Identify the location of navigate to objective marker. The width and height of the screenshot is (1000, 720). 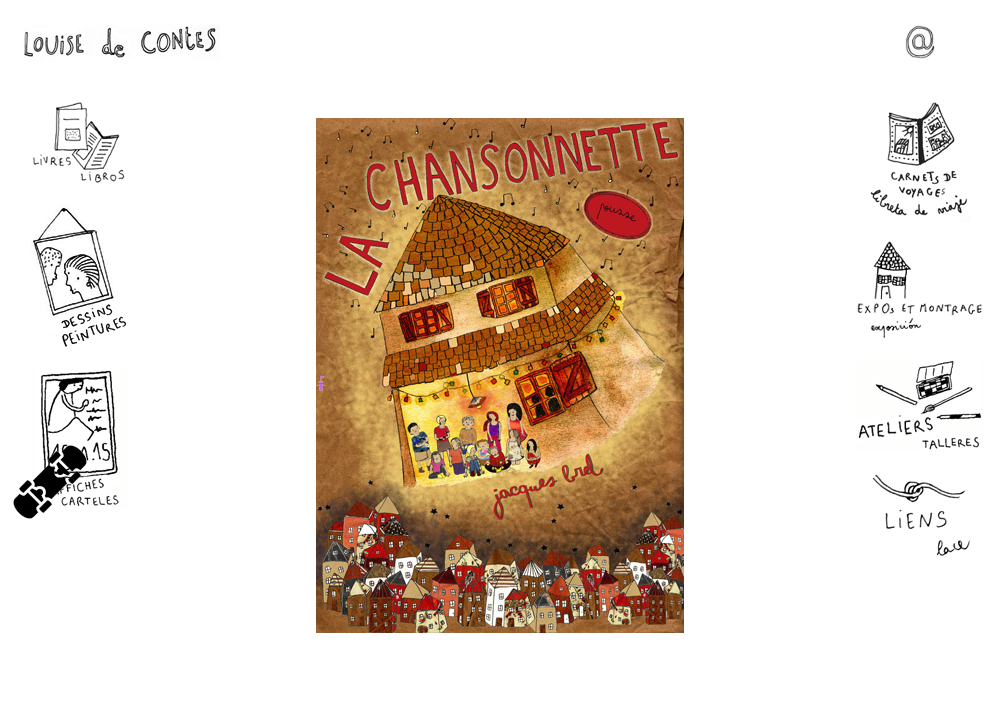
(321, 383).